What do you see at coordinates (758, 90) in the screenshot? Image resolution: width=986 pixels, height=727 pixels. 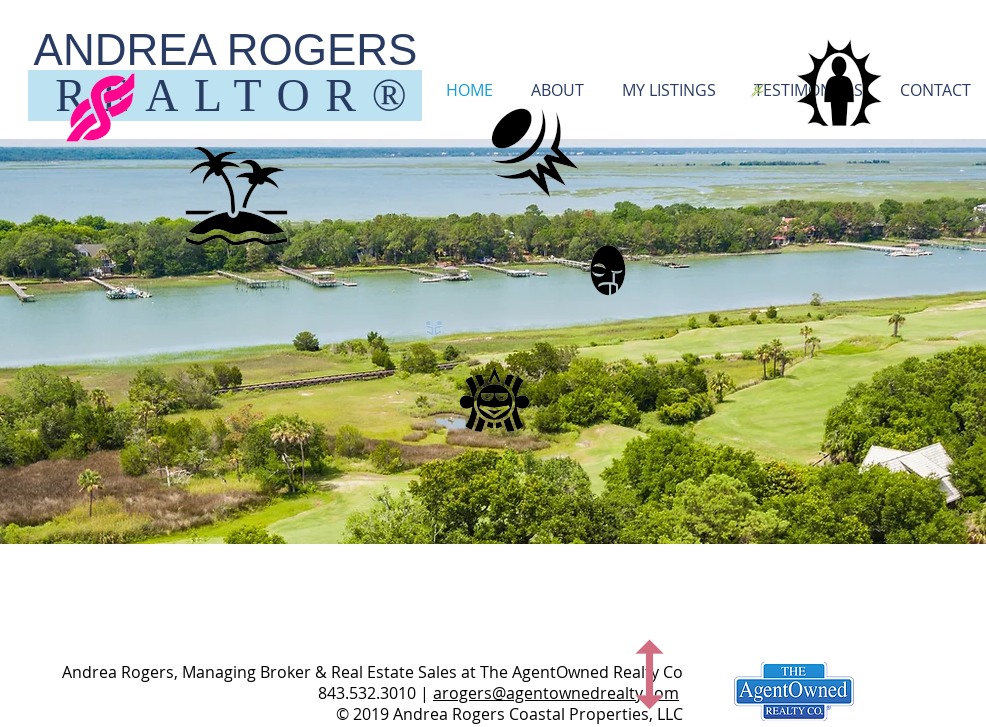 I see `select a magic or water-based weapon` at bounding box center [758, 90].